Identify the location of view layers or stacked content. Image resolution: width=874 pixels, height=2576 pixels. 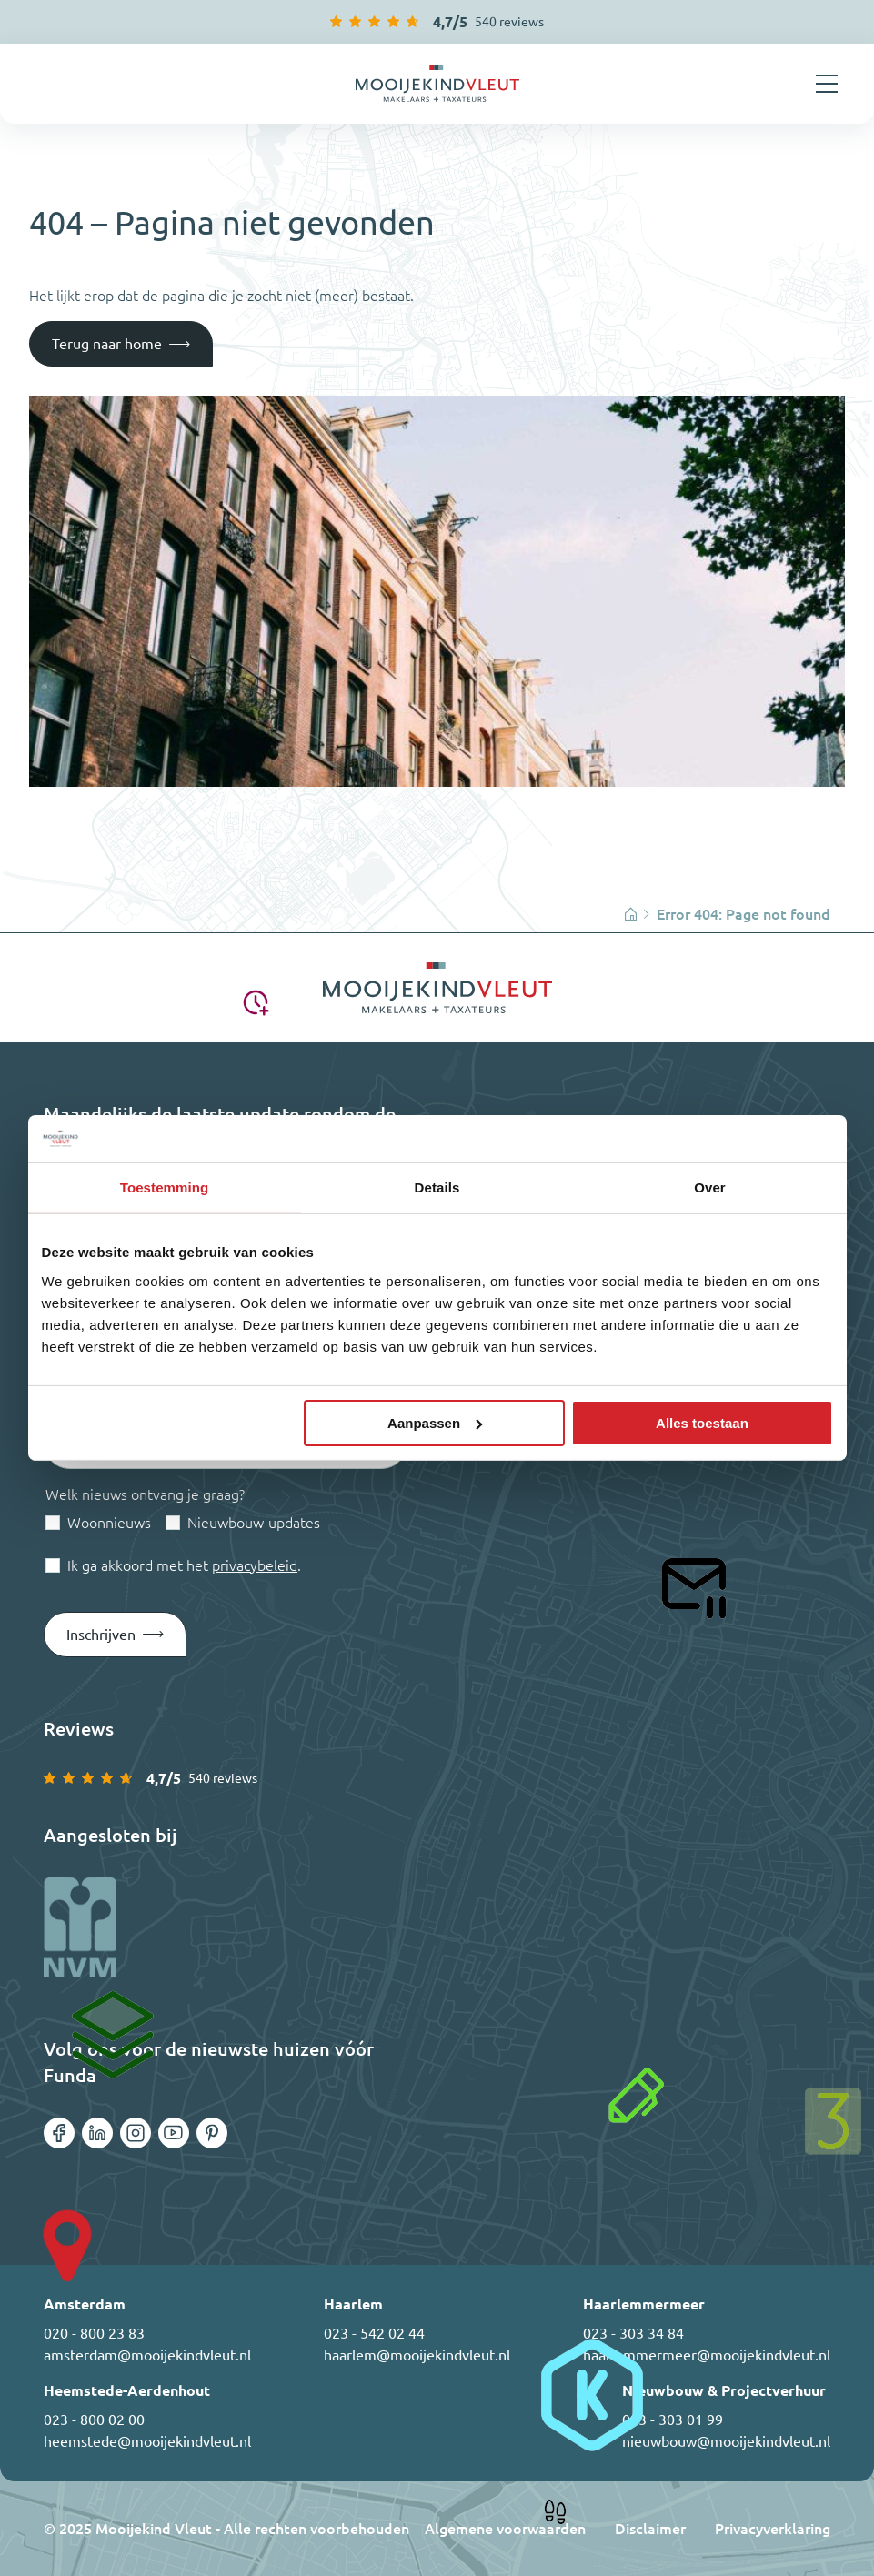
(113, 2035).